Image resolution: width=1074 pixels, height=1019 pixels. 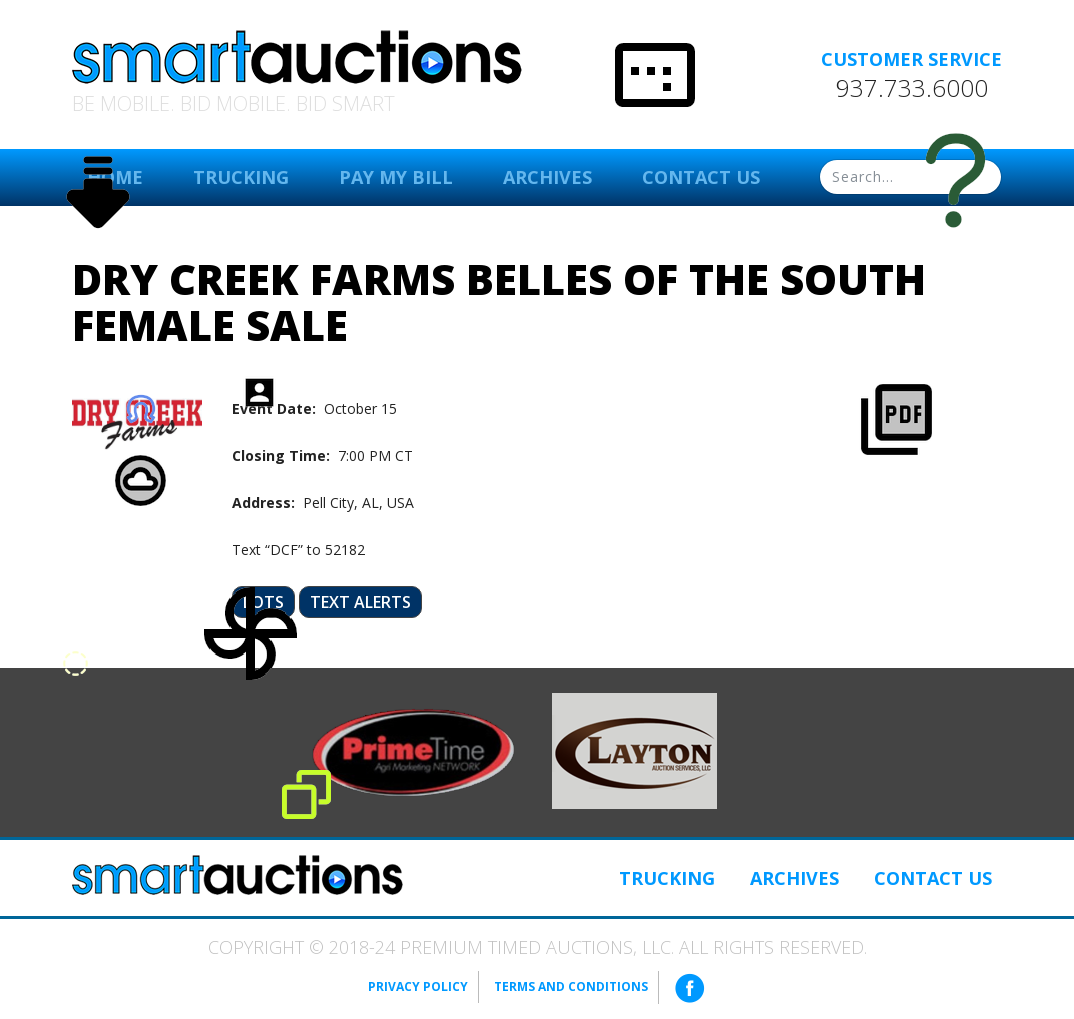 I want to click on view your account profile, so click(x=259, y=392).